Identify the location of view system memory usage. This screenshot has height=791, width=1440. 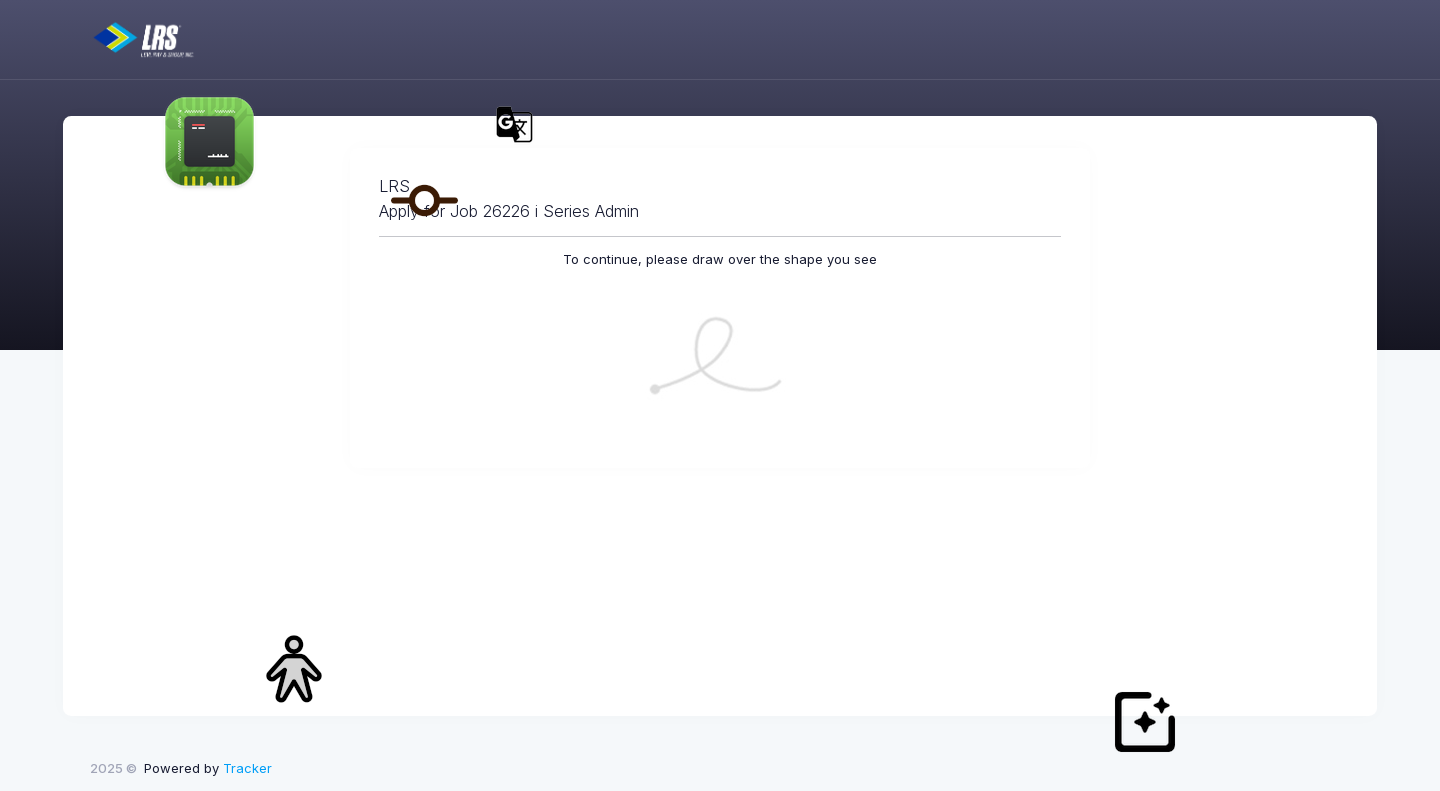
(209, 141).